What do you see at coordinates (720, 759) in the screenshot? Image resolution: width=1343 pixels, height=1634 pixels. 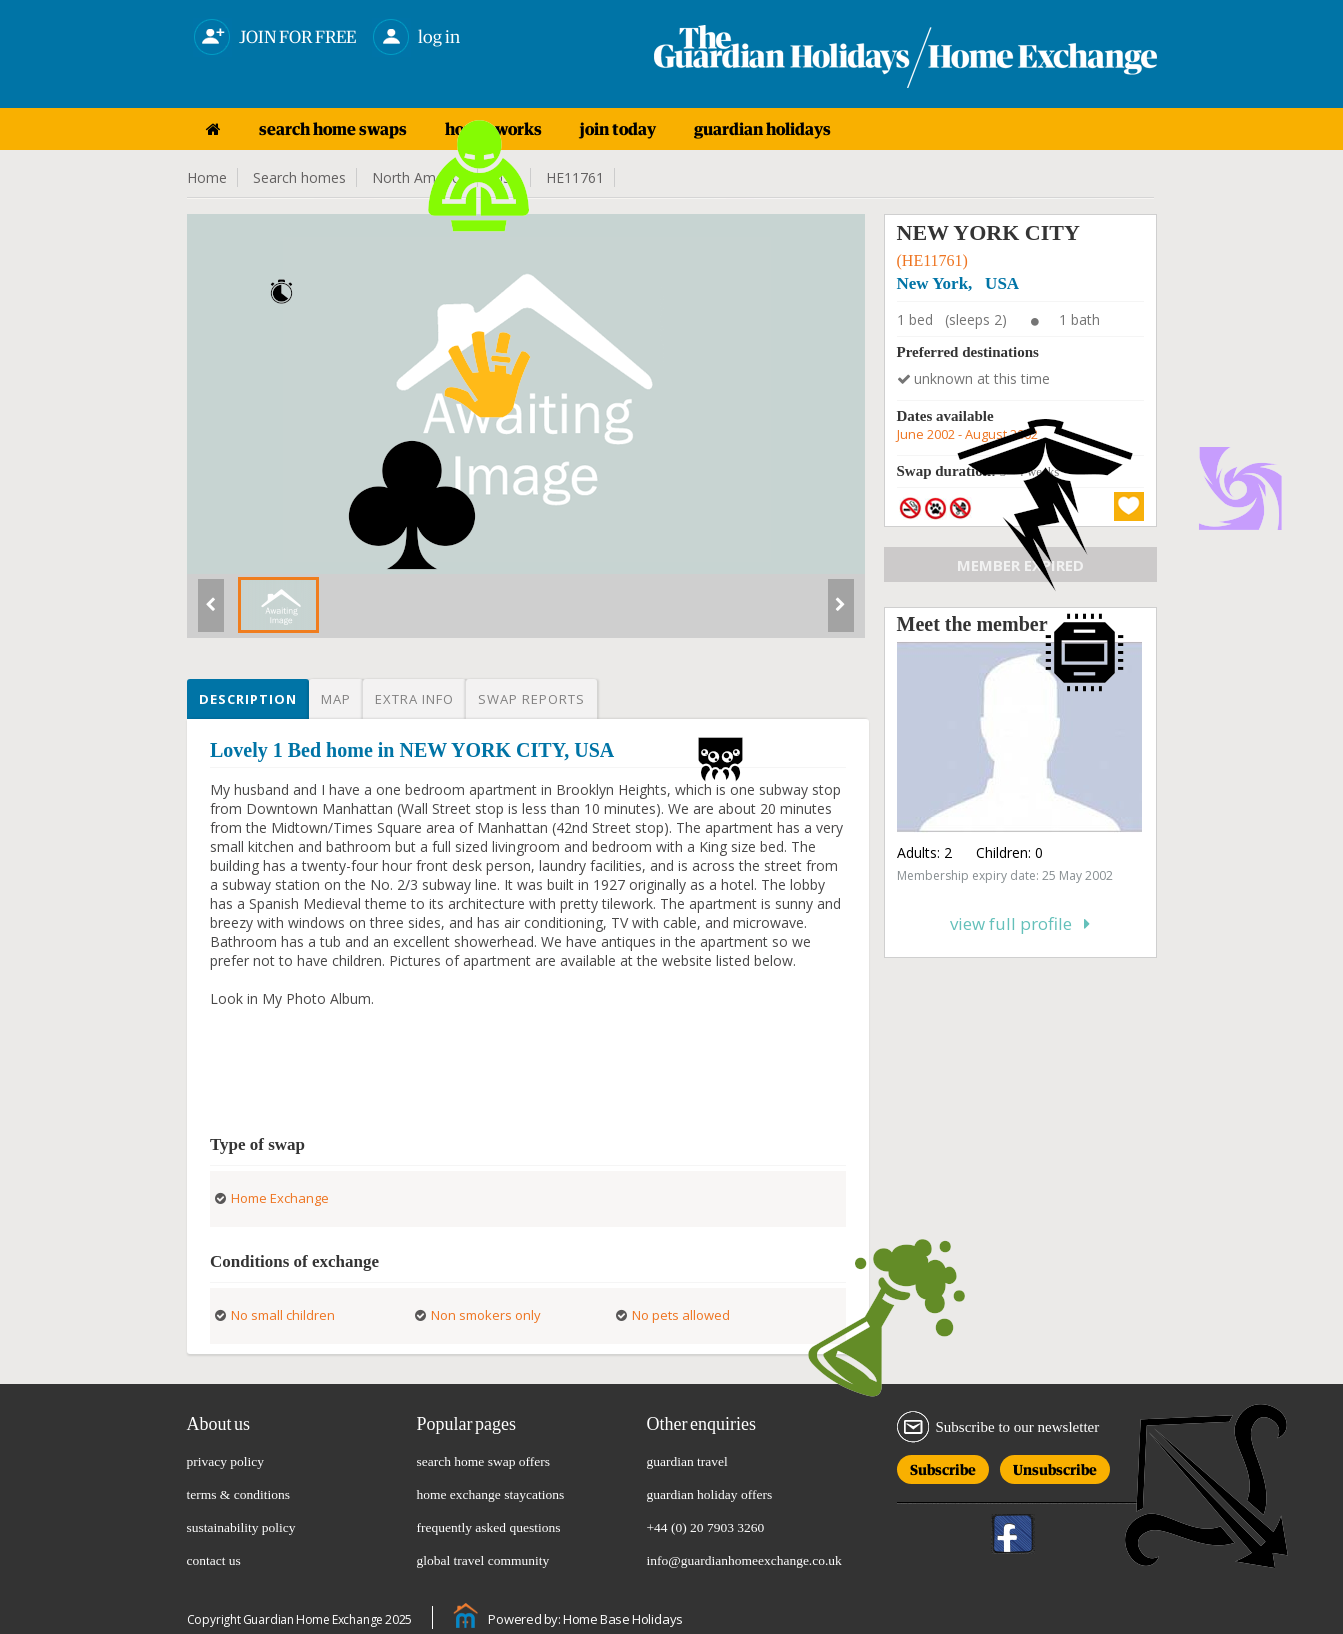 I see `spider or arachnid enemy character in a game` at bounding box center [720, 759].